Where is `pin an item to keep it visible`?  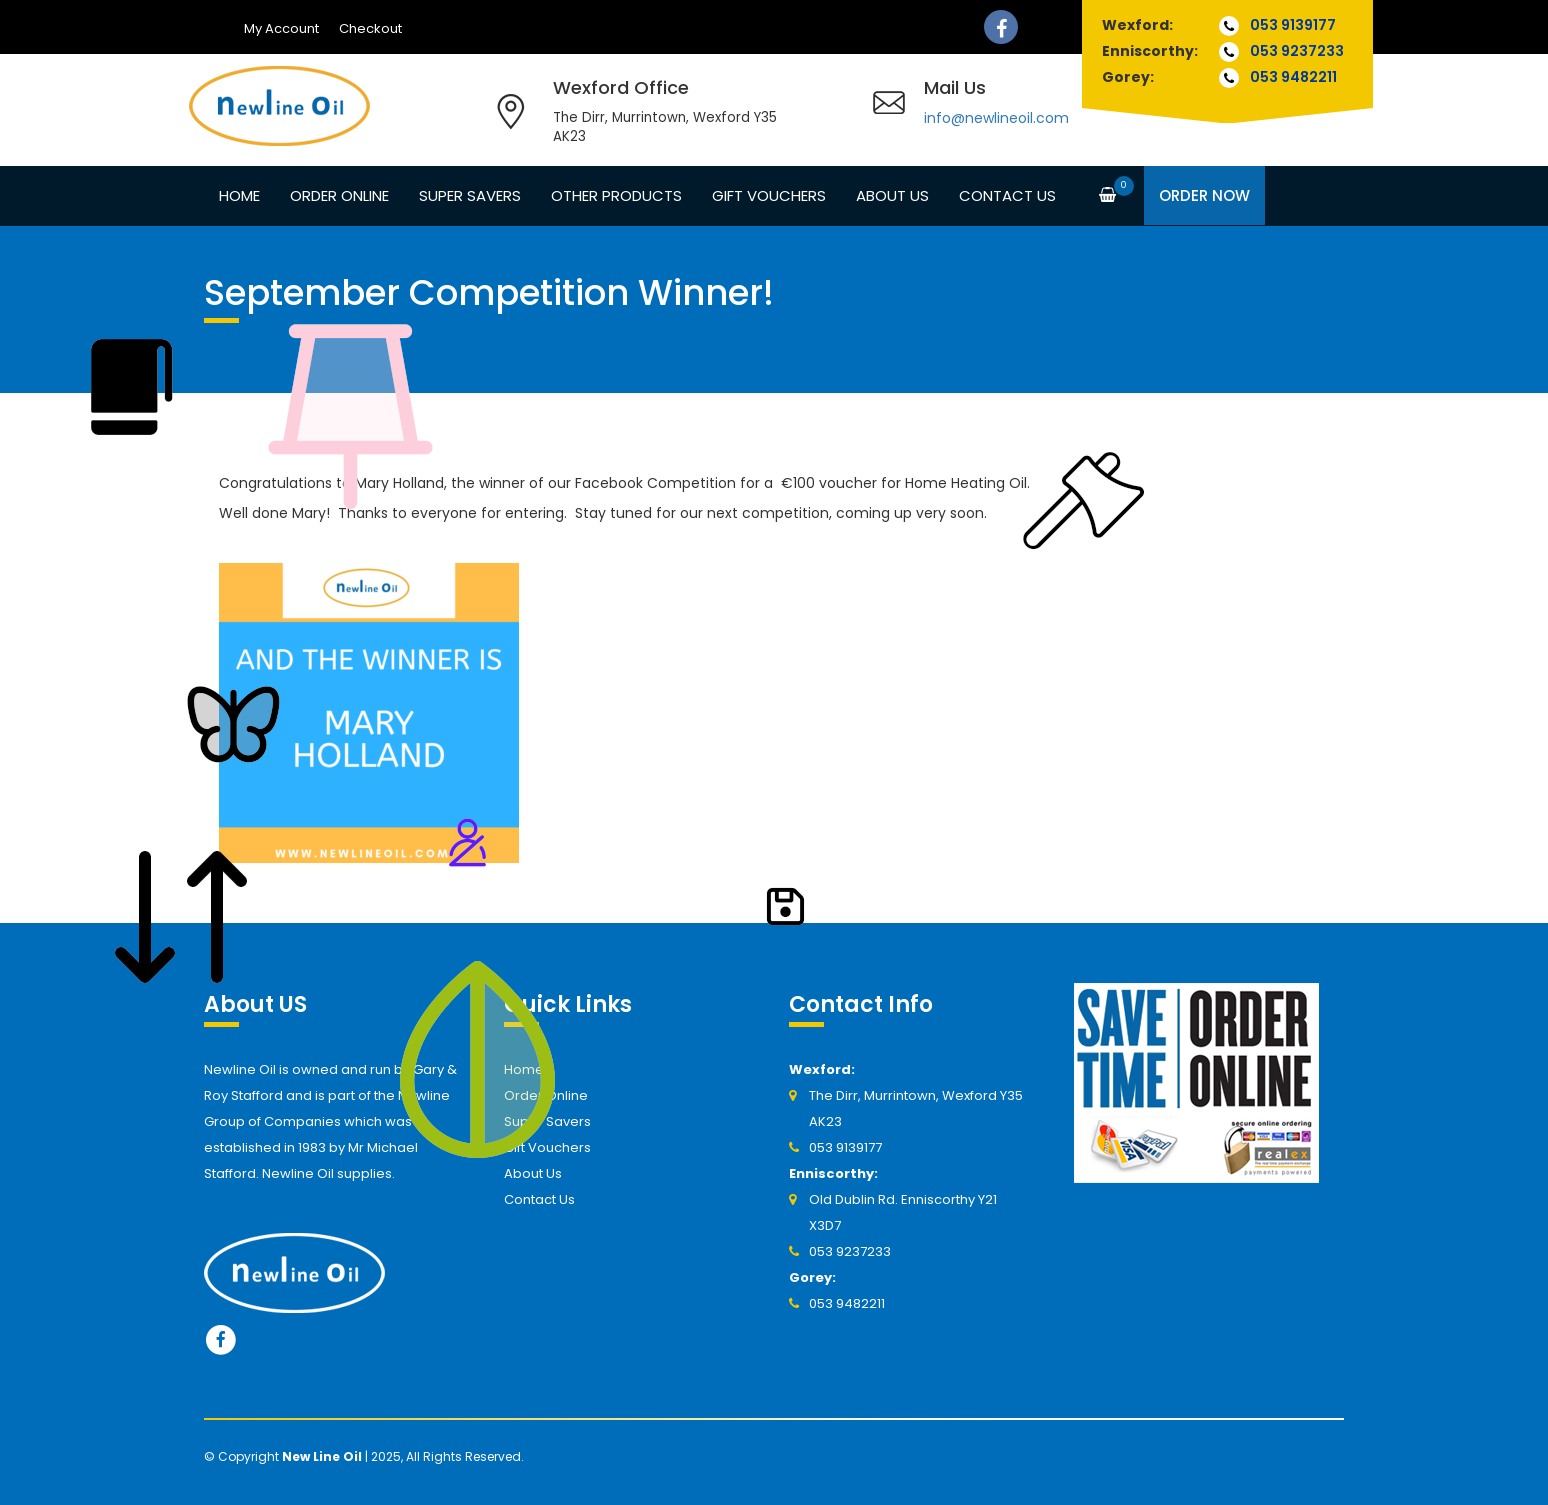 pin an item to keep it visible is located at coordinates (350, 406).